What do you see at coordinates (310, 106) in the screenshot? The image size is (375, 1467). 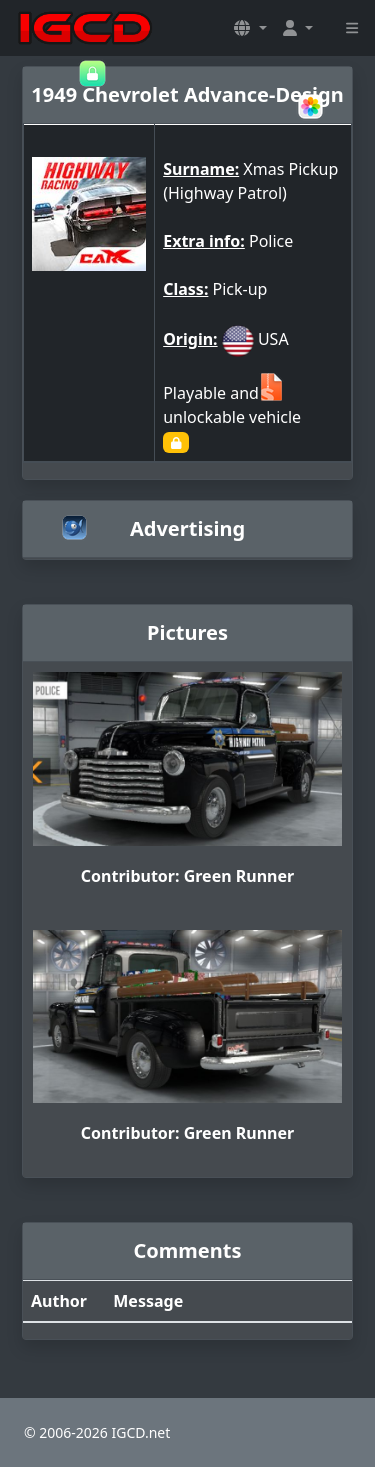 I see `open the Photos app` at bounding box center [310, 106].